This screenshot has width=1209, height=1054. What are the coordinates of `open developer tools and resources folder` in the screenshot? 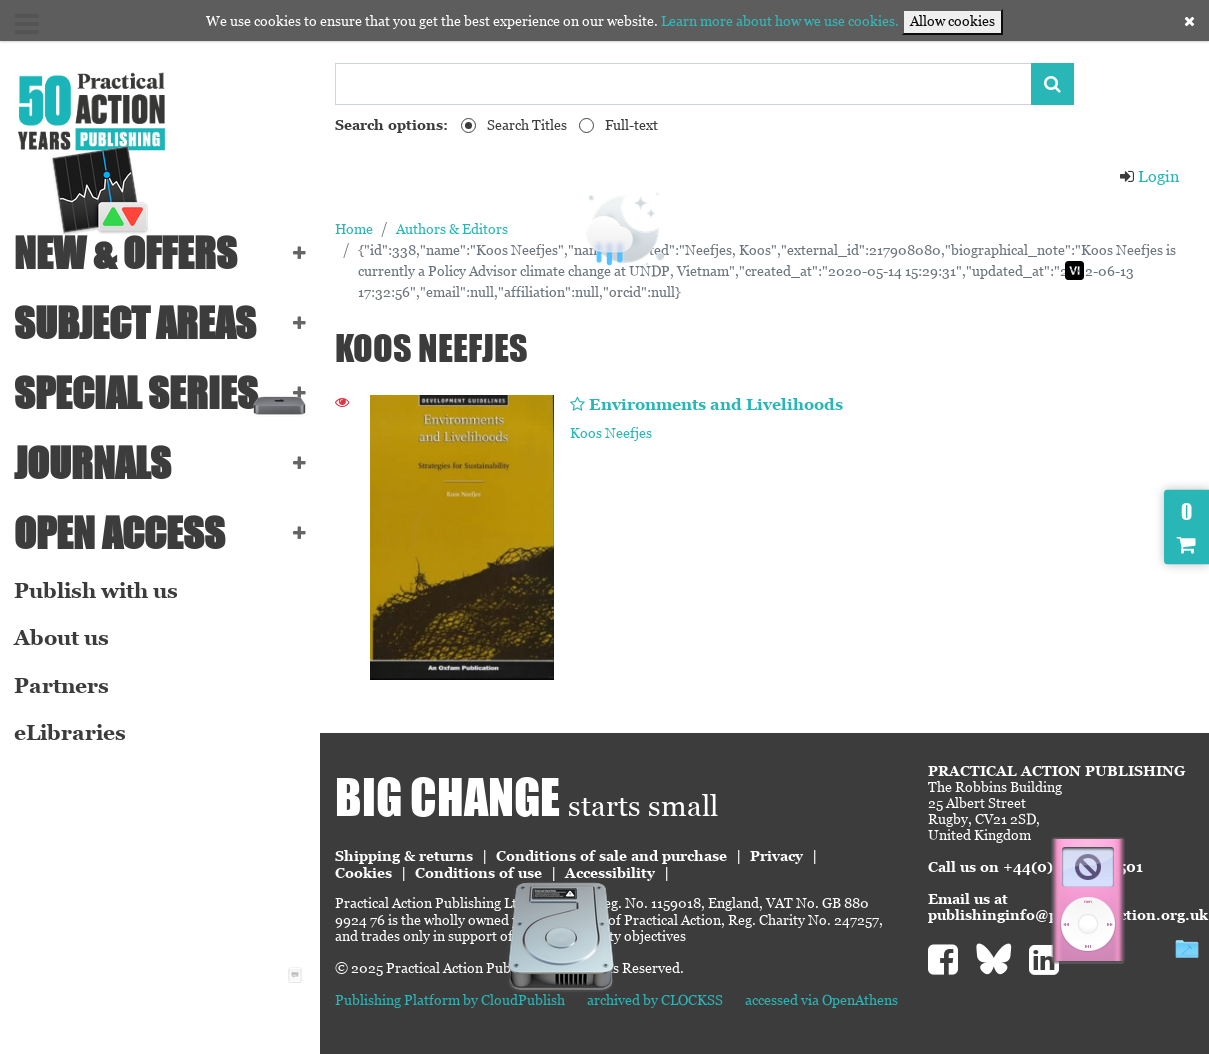 It's located at (1187, 949).